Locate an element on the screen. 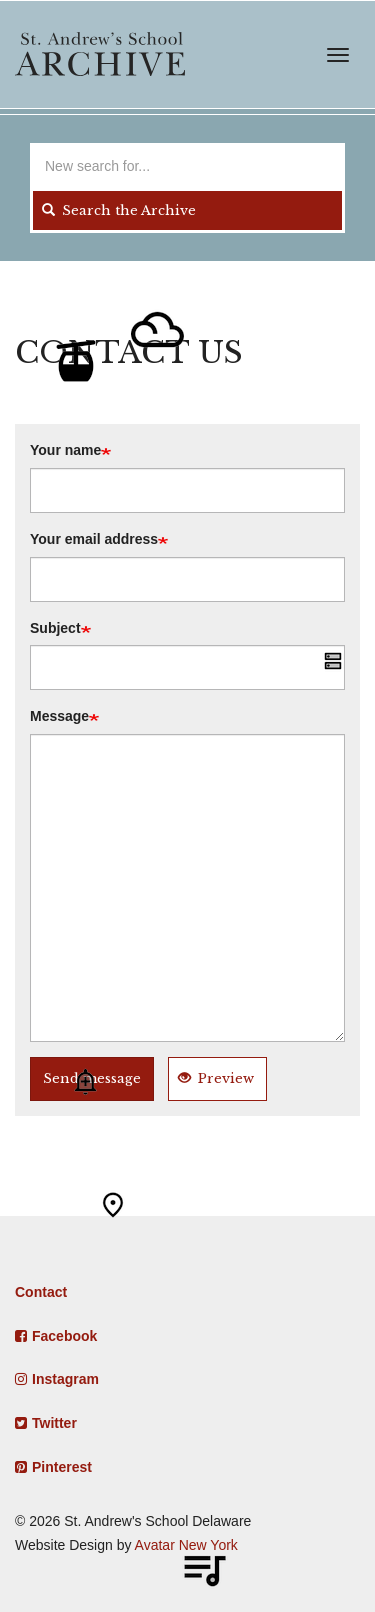 Image resolution: width=375 pixels, height=1612 pixels. view music queue or playlist is located at coordinates (204, 1569).